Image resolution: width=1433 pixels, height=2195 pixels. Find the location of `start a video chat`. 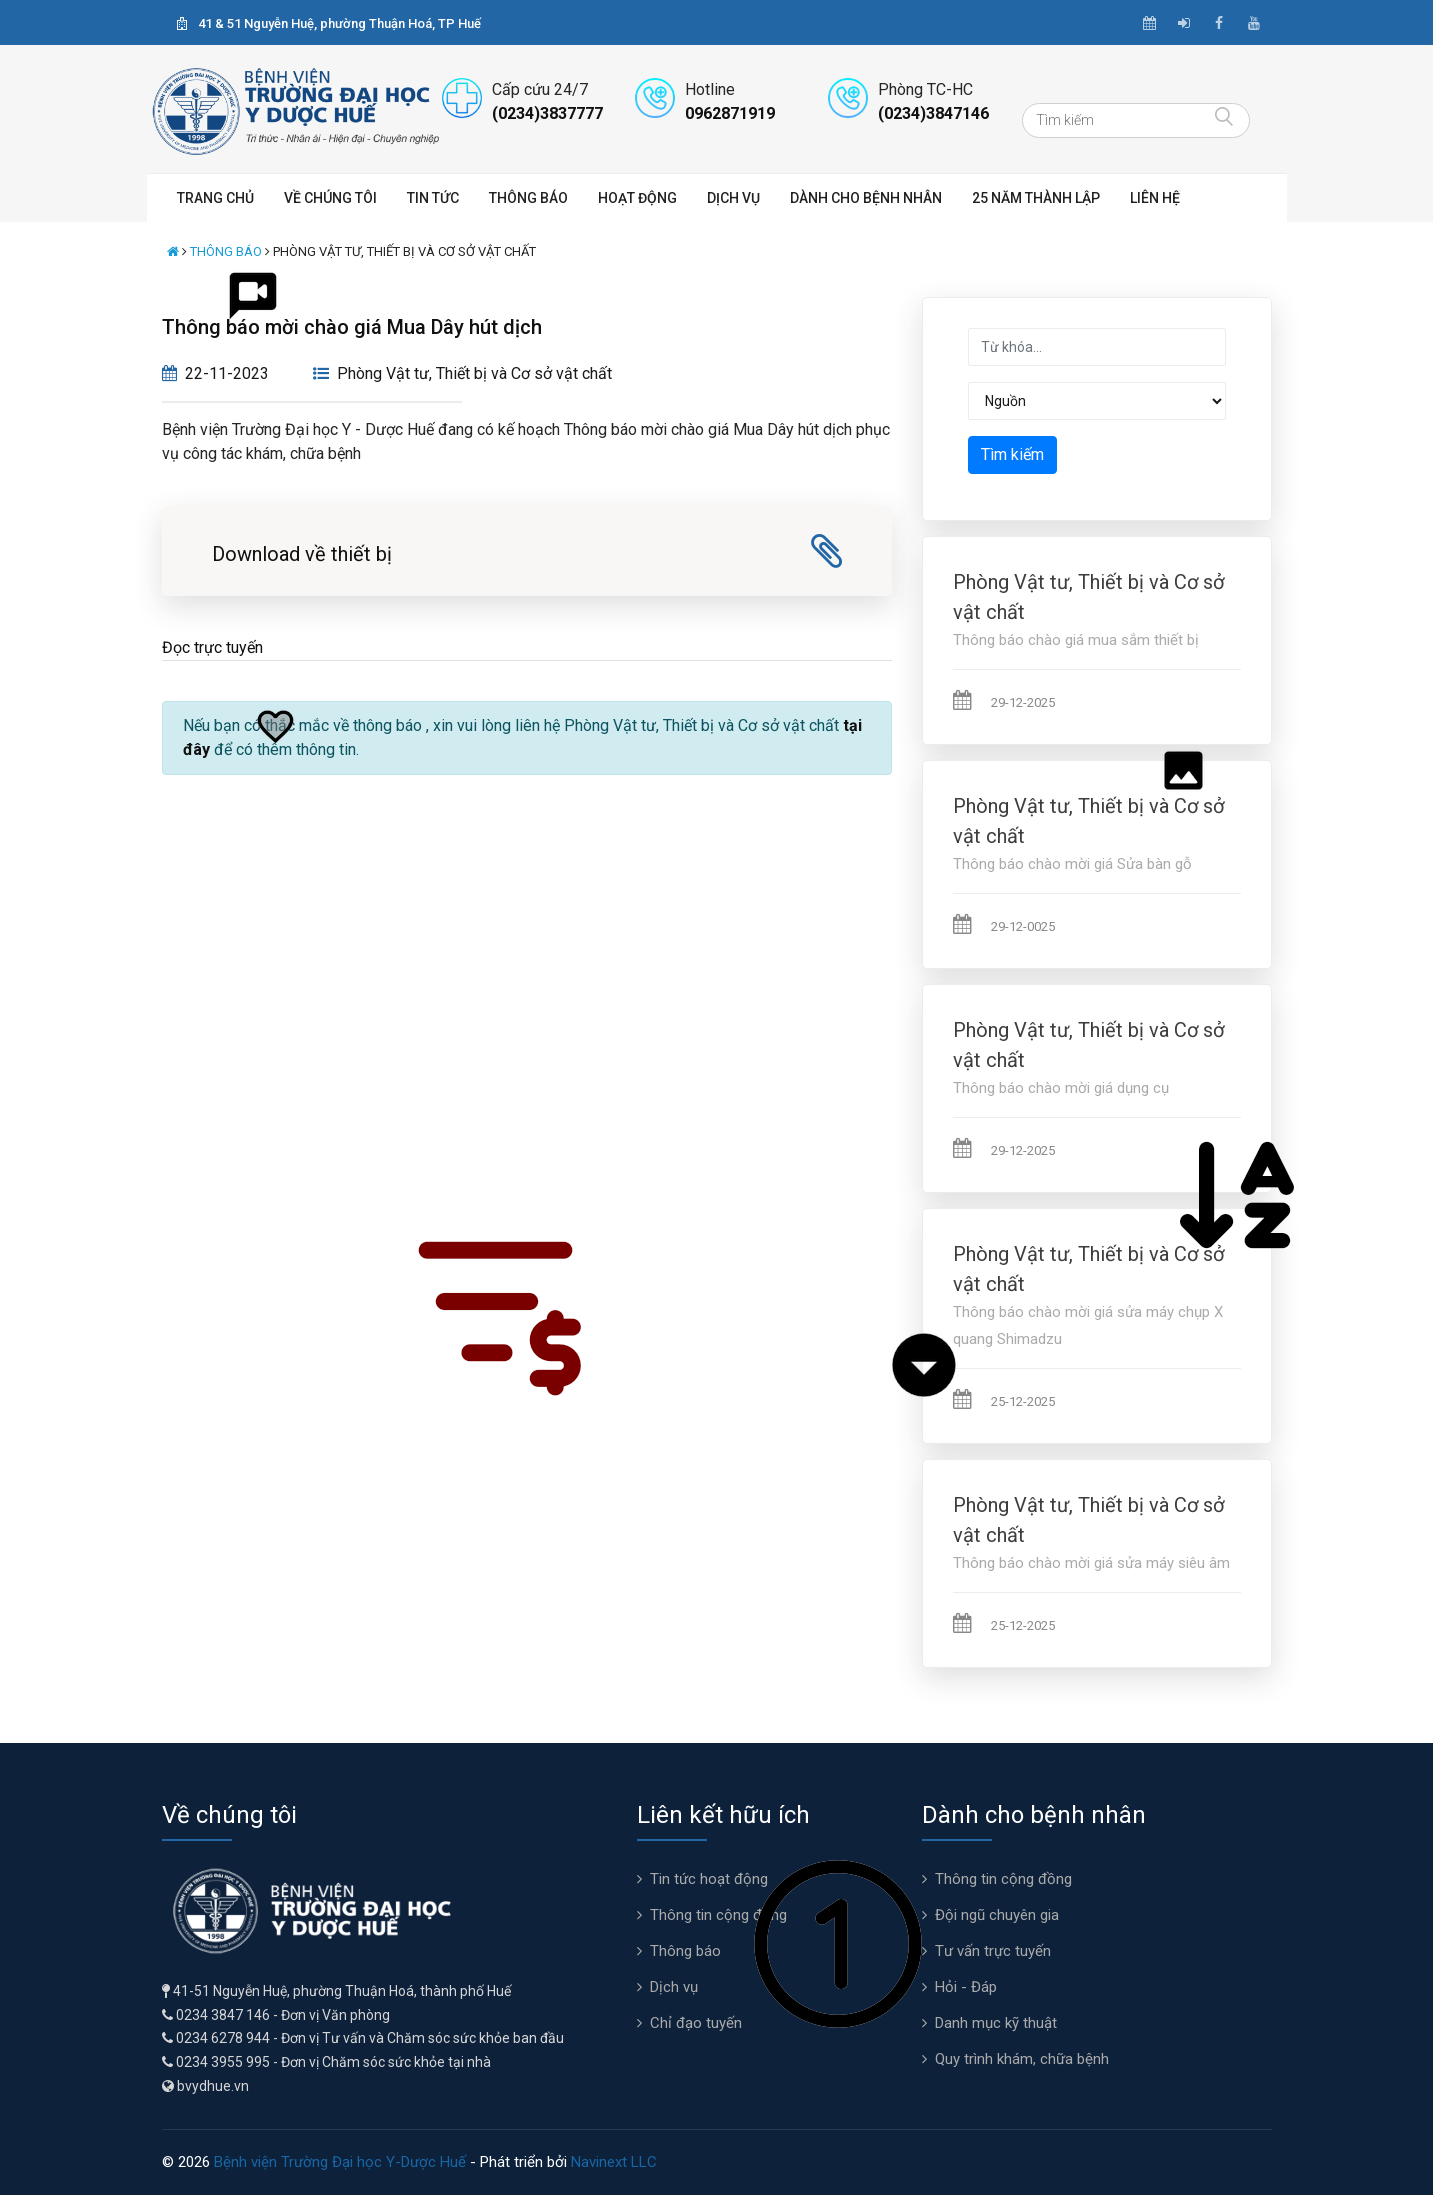

start a video chat is located at coordinates (253, 296).